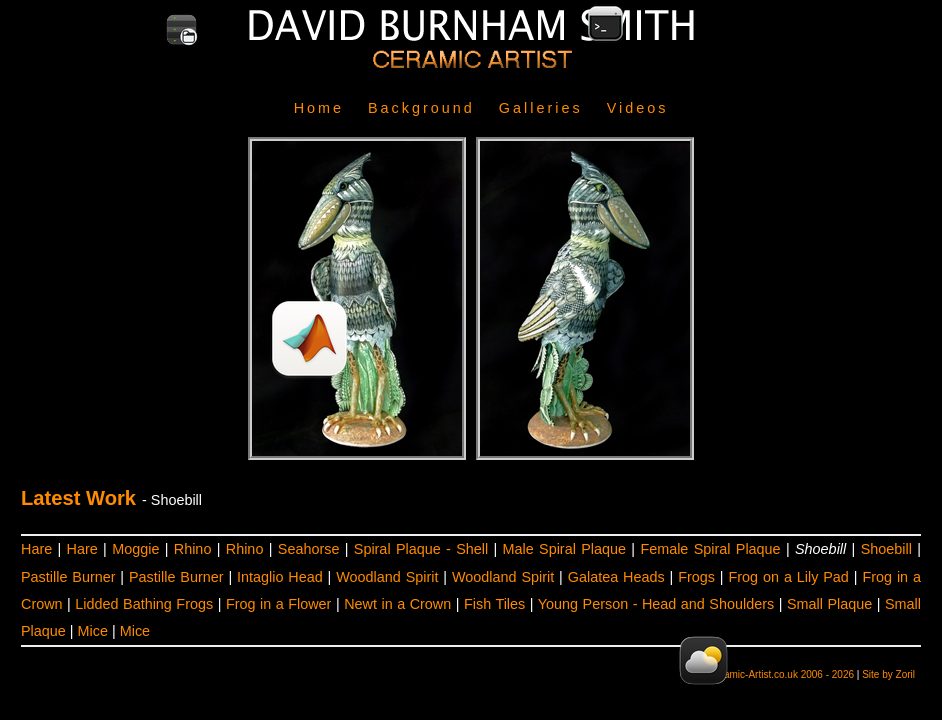 The height and width of the screenshot is (720, 942). Describe the element at coordinates (703, 660) in the screenshot. I see `open the weather app` at that location.